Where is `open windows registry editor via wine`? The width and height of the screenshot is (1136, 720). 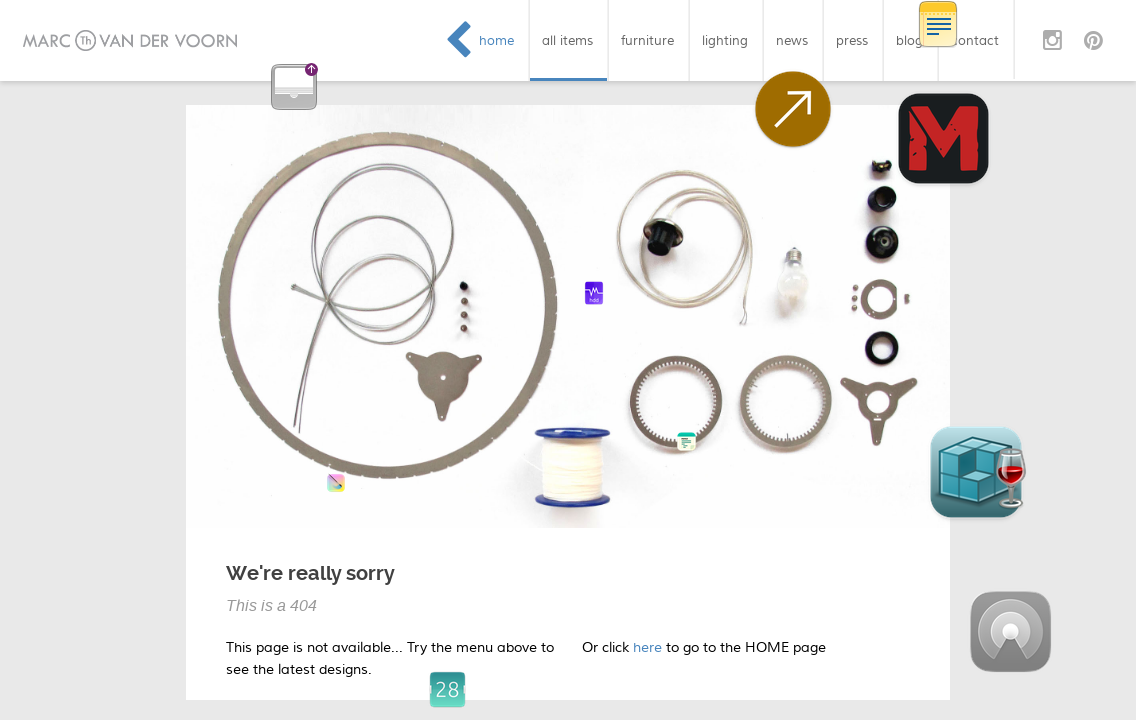 open windows registry editor via wine is located at coordinates (976, 472).